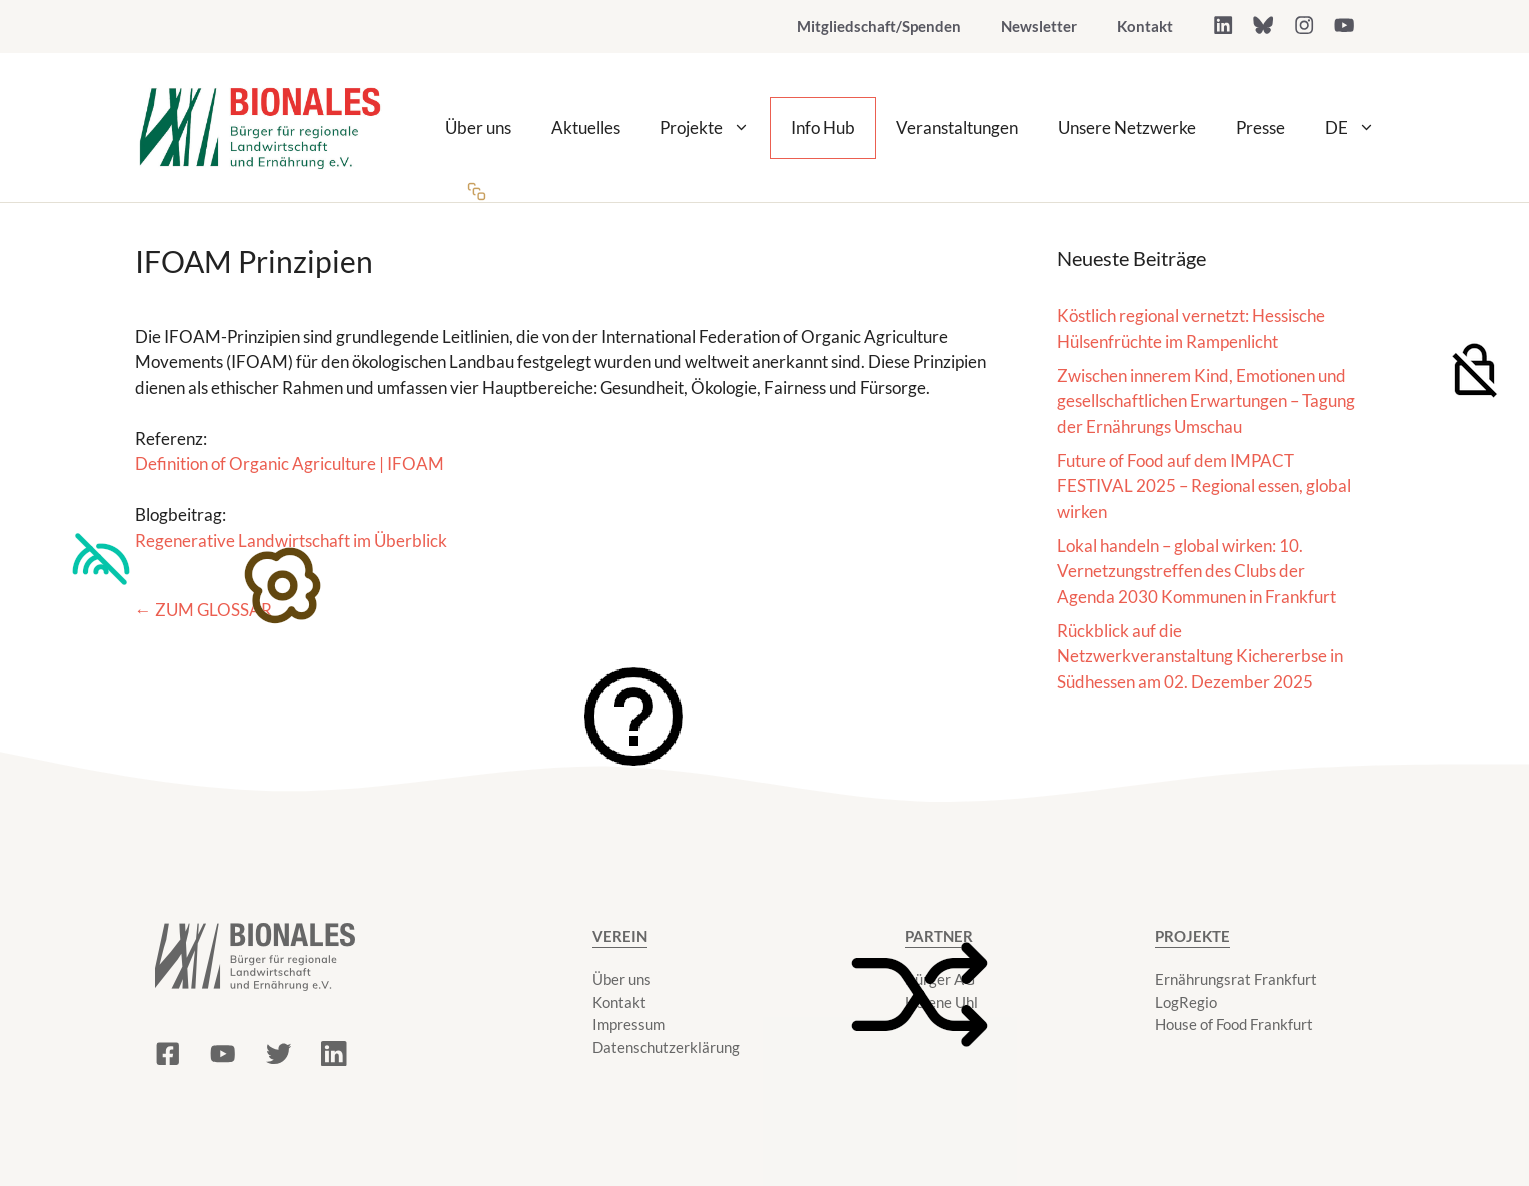 This screenshot has width=1529, height=1186. I want to click on view stacked layers or cards, so click(476, 191).